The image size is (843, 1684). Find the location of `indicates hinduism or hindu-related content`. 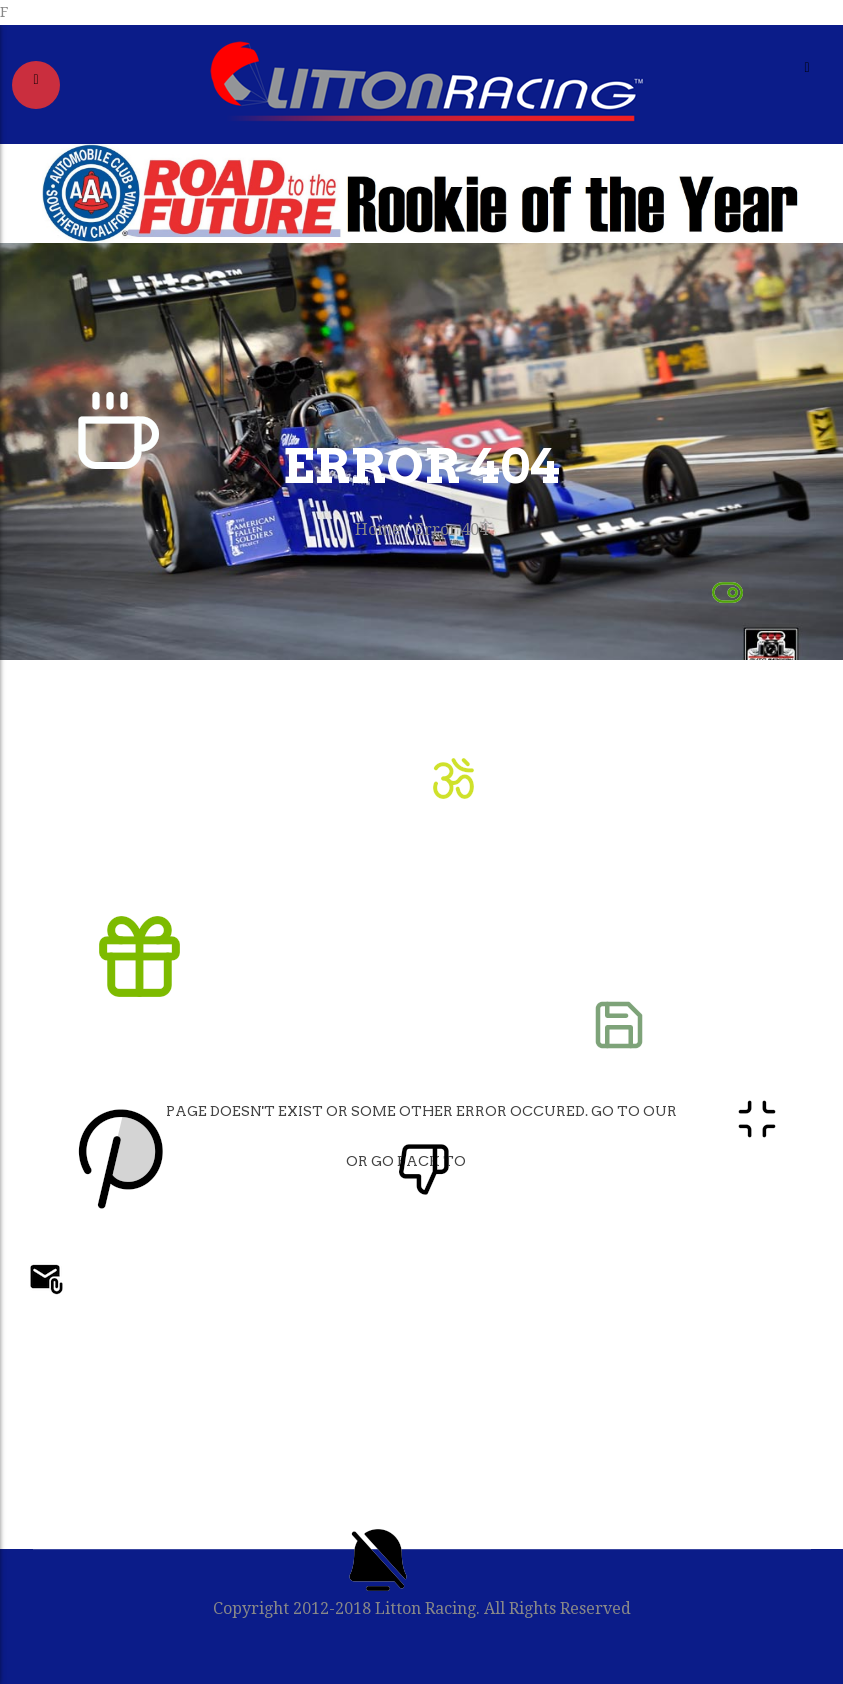

indicates hinduism or hindu-related content is located at coordinates (453, 778).